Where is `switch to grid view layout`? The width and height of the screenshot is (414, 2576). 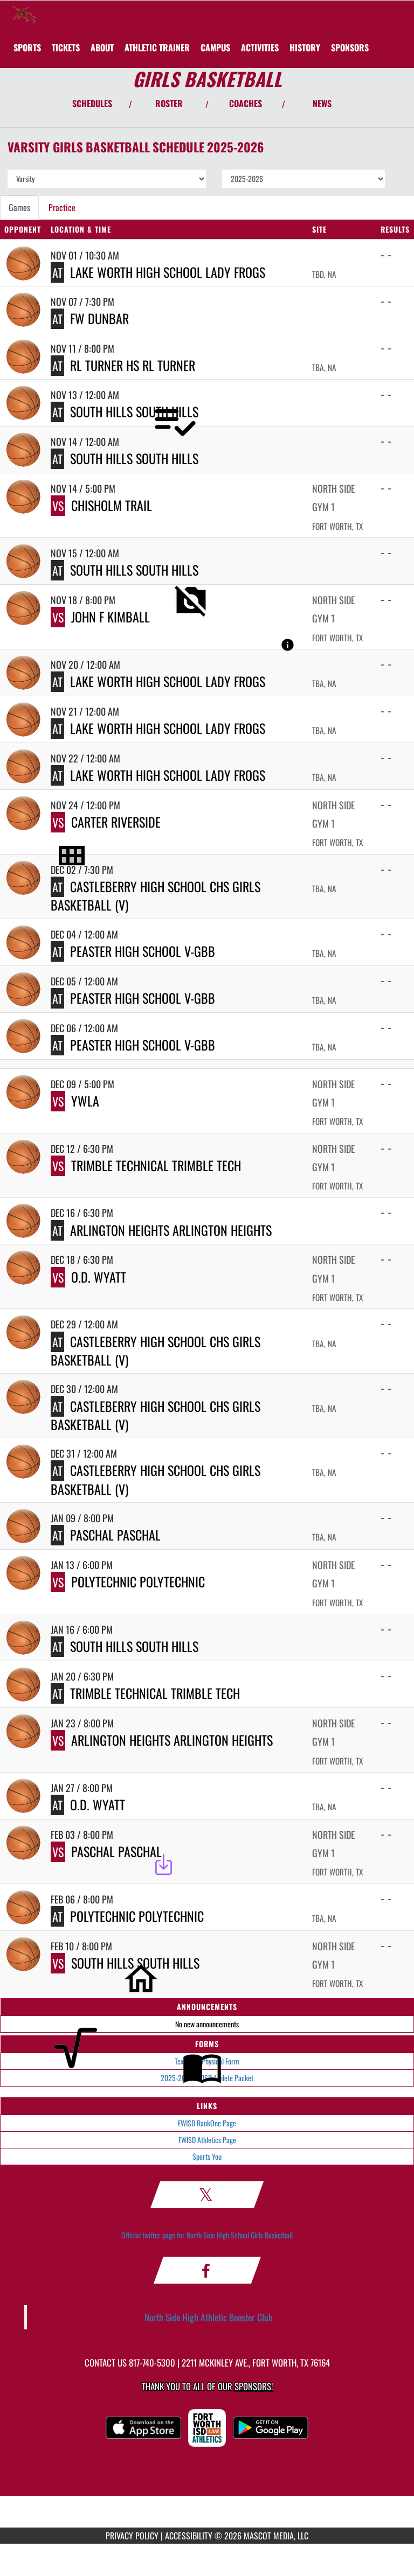
switch to grid view layout is located at coordinates (71, 856).